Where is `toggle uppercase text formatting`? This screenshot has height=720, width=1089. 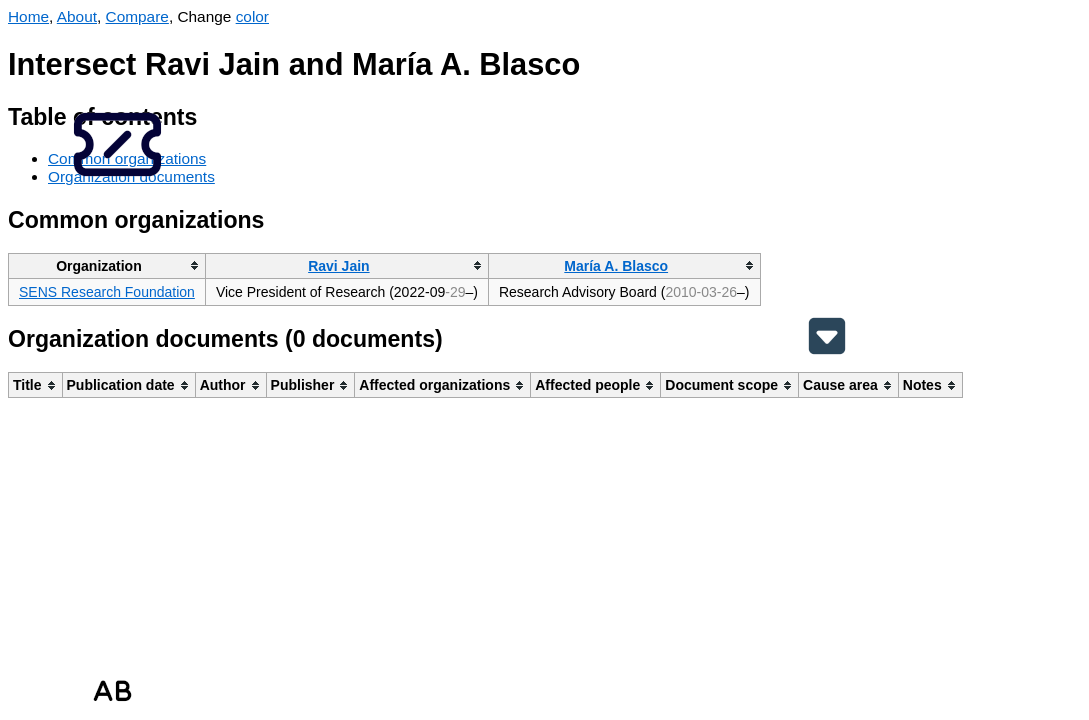
toggle uppercase text formatting is located at coordinates (112, 692).